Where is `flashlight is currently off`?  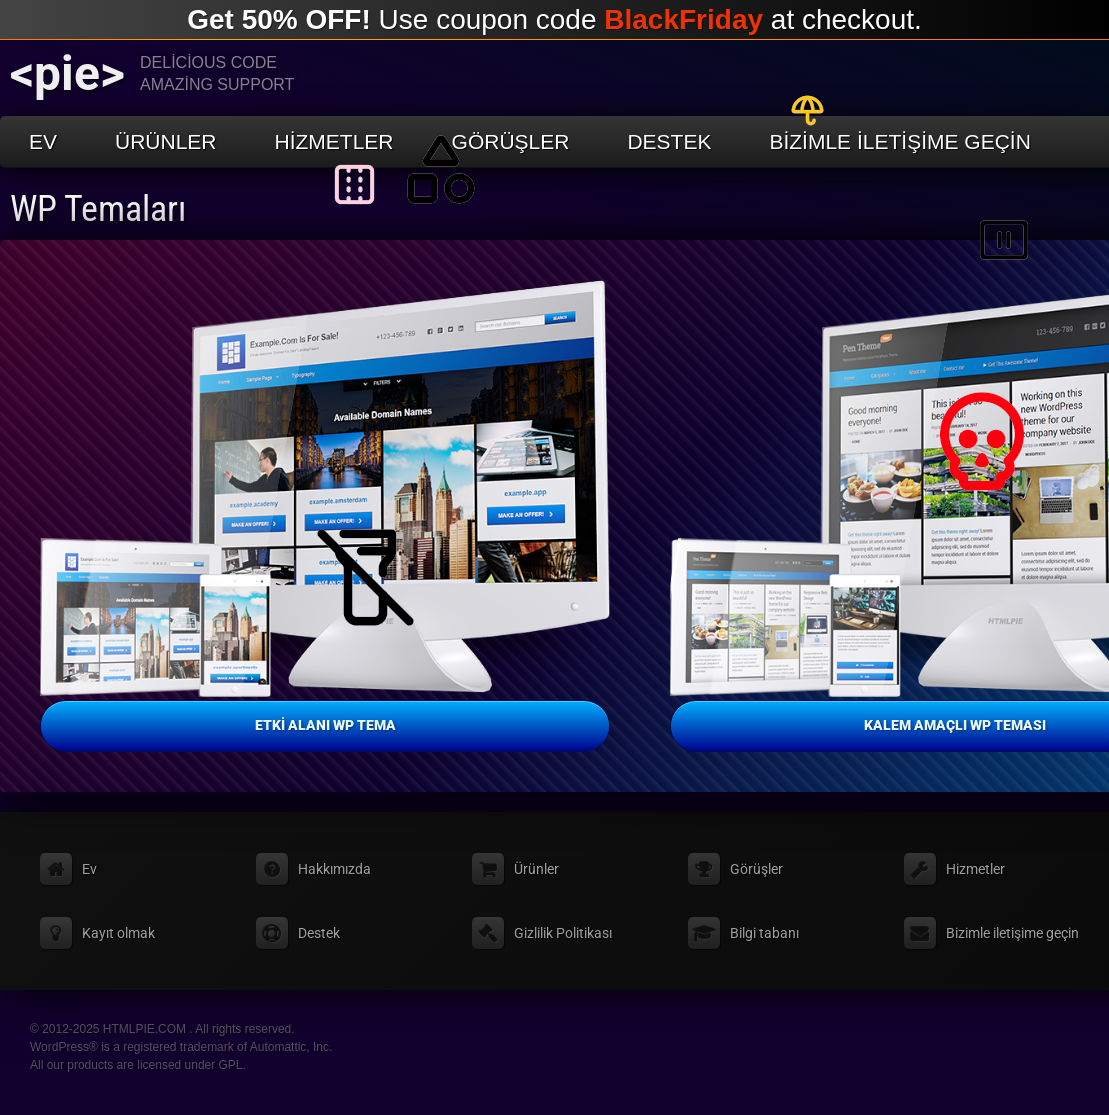
flashlight is currently off is located at coordinates (365, 577).